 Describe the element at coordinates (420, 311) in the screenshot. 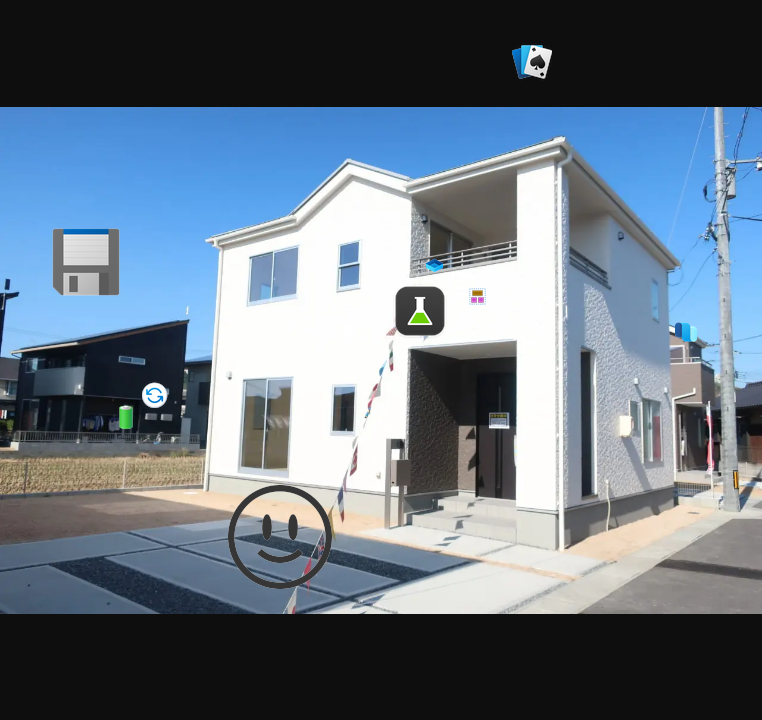

I see `open science or chemistry application` at that location.